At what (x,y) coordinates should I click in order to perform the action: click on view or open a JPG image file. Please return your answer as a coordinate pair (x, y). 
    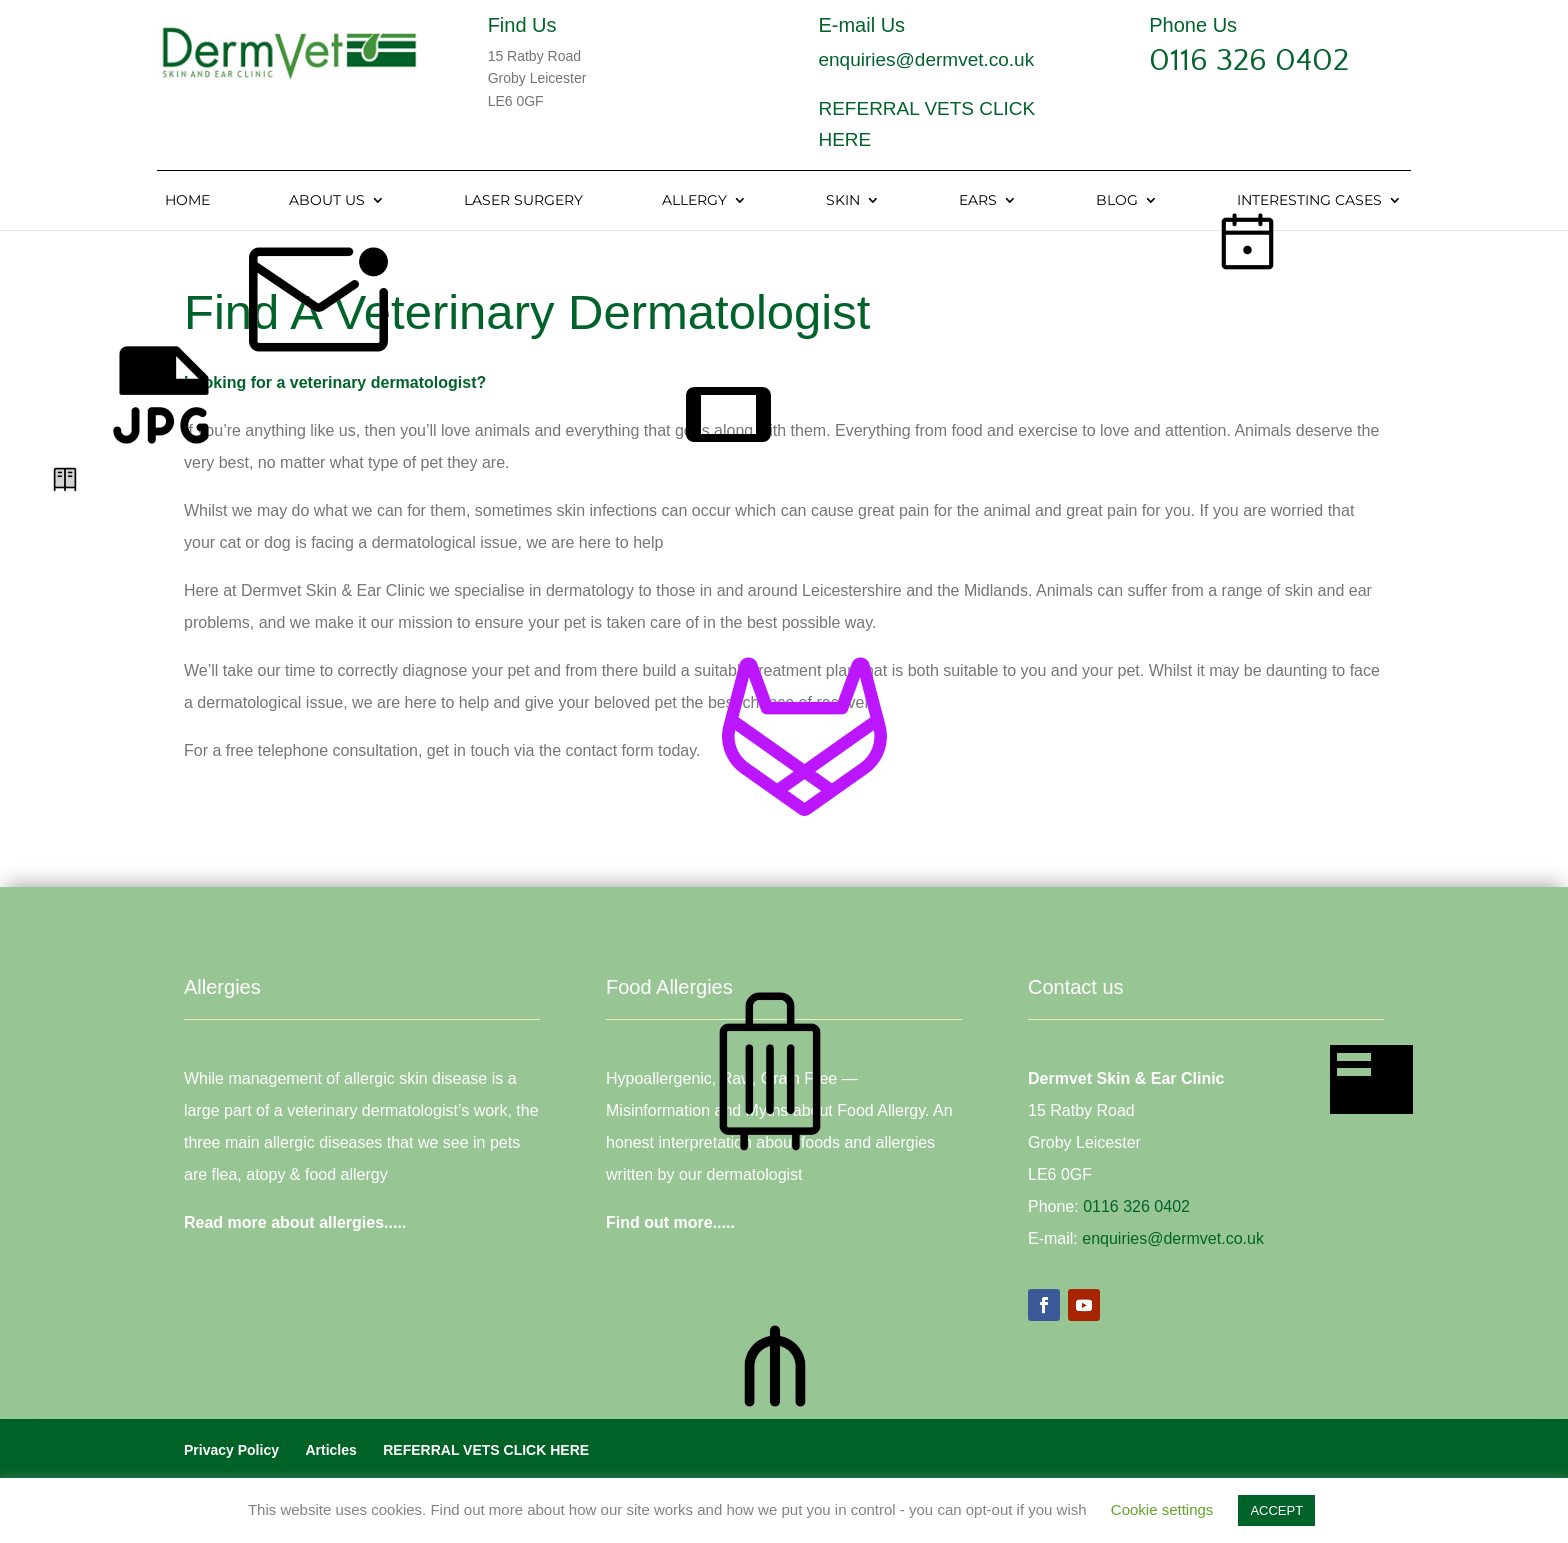
    Looking at the image, I should click on (164, 399).